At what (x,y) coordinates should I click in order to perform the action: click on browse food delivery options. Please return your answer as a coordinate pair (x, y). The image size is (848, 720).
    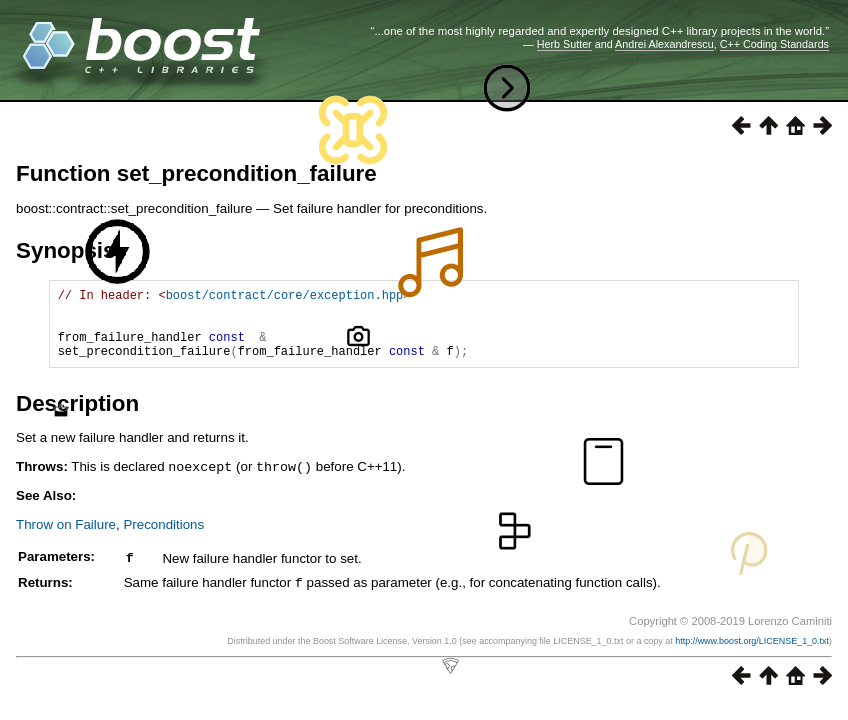
    Looking at the image, I should click on (450, 665).